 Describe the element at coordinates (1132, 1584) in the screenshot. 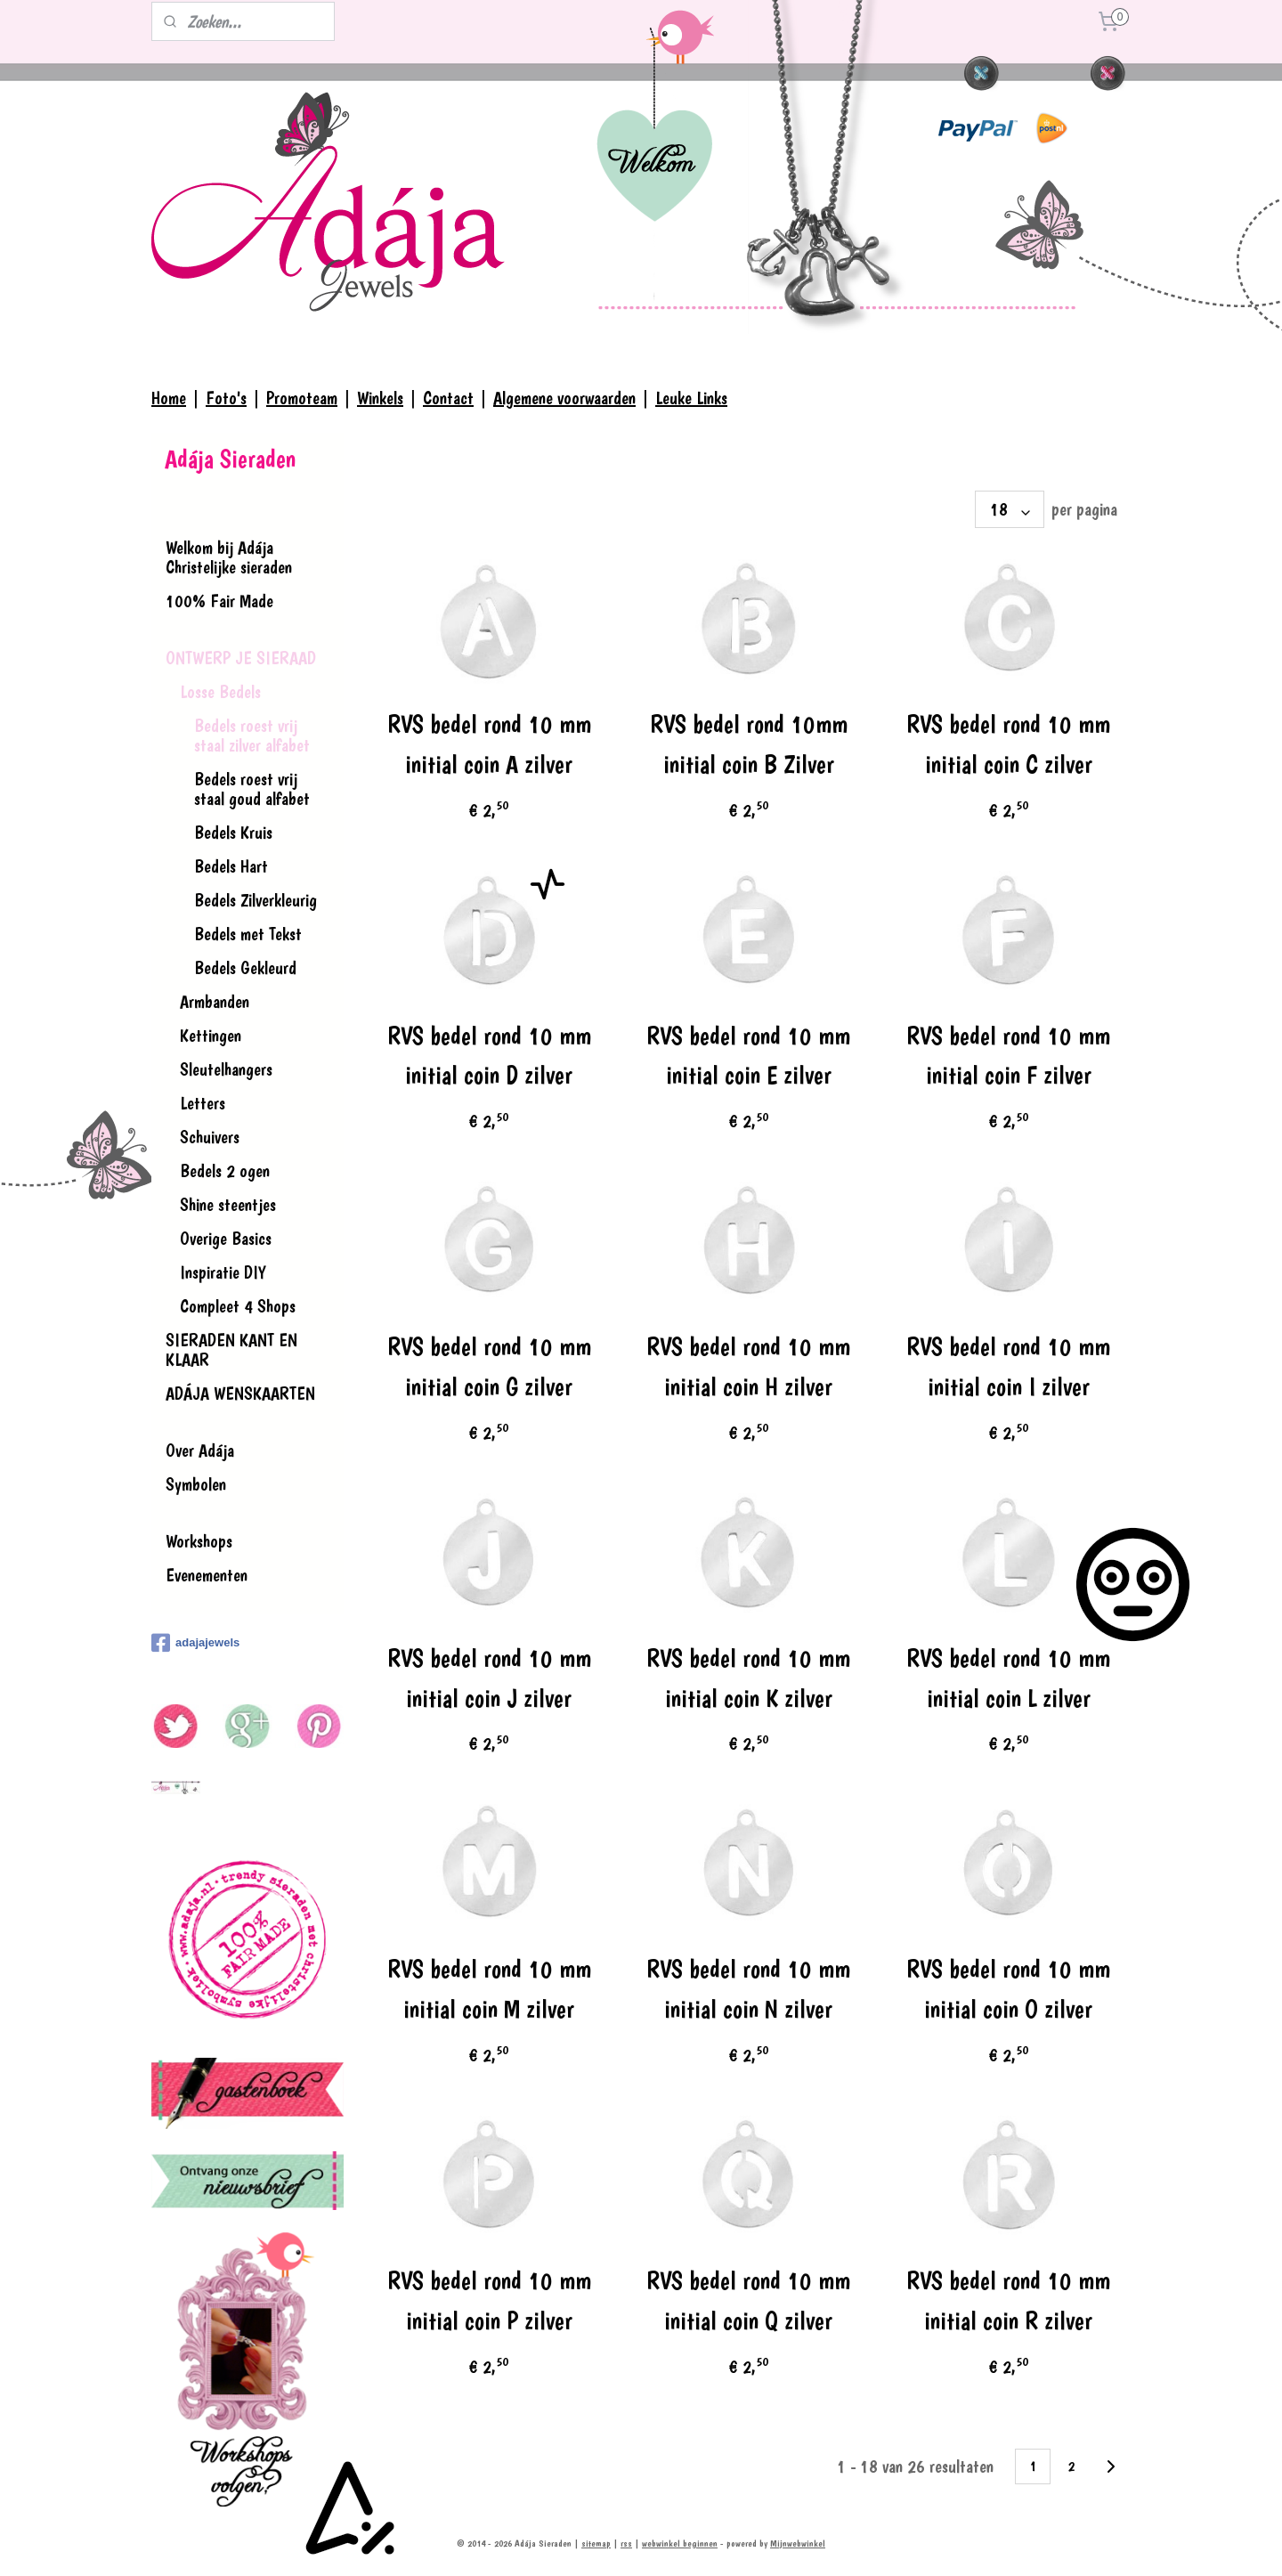

I see `react with embarrassment or surprise` at that location.